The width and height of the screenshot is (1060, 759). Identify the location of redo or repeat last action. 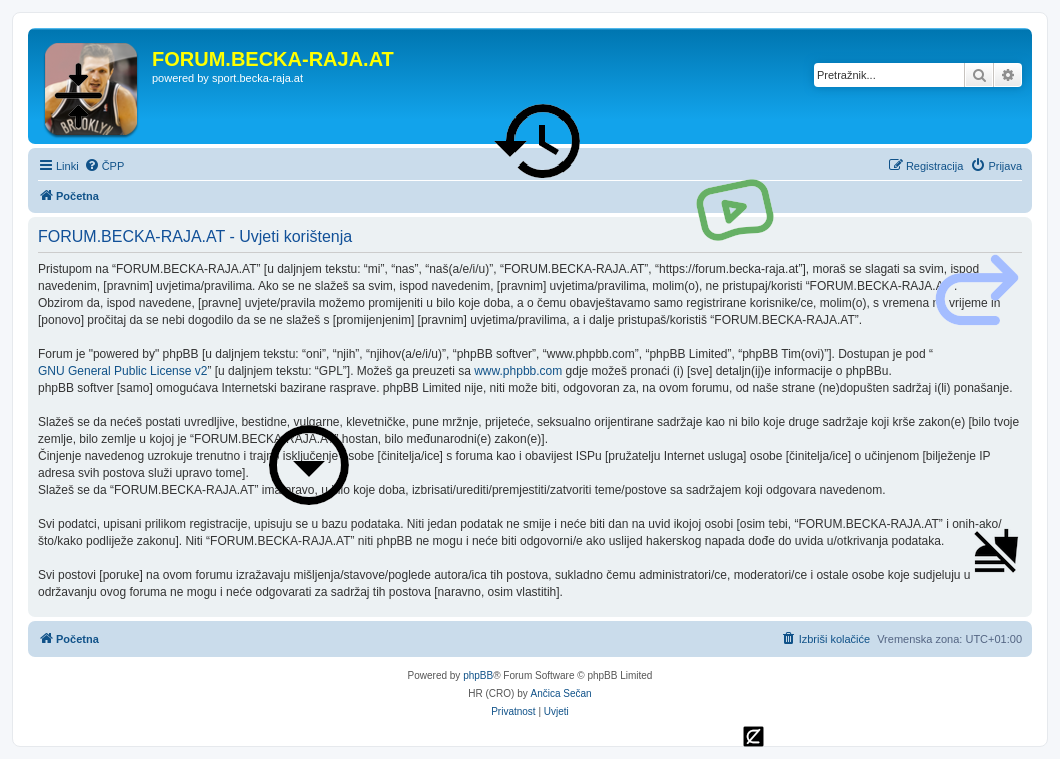
(977, 293).